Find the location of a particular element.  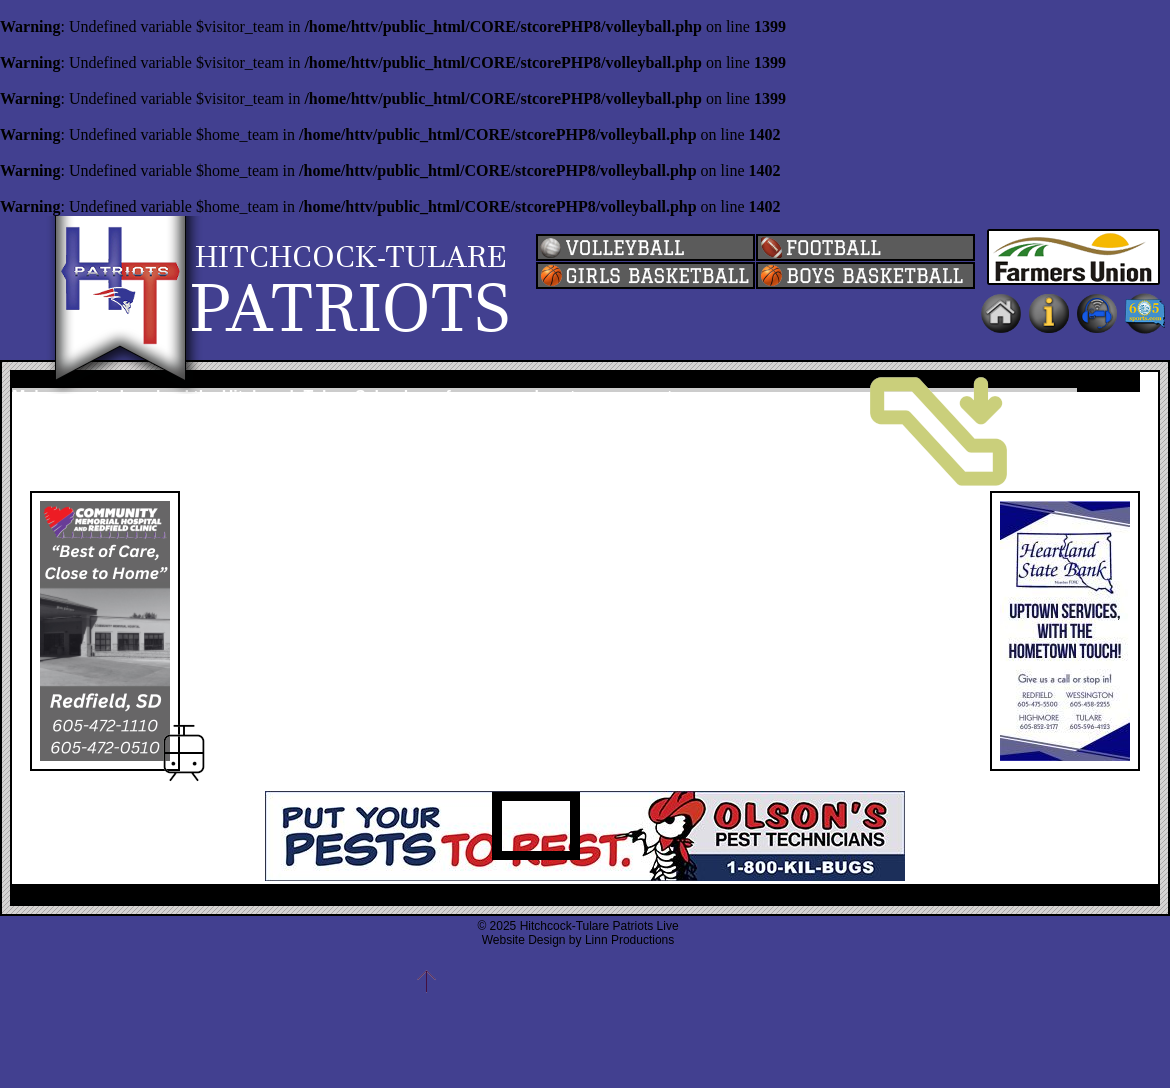

access public transit or tram routes is located at coordinates (184, 753).